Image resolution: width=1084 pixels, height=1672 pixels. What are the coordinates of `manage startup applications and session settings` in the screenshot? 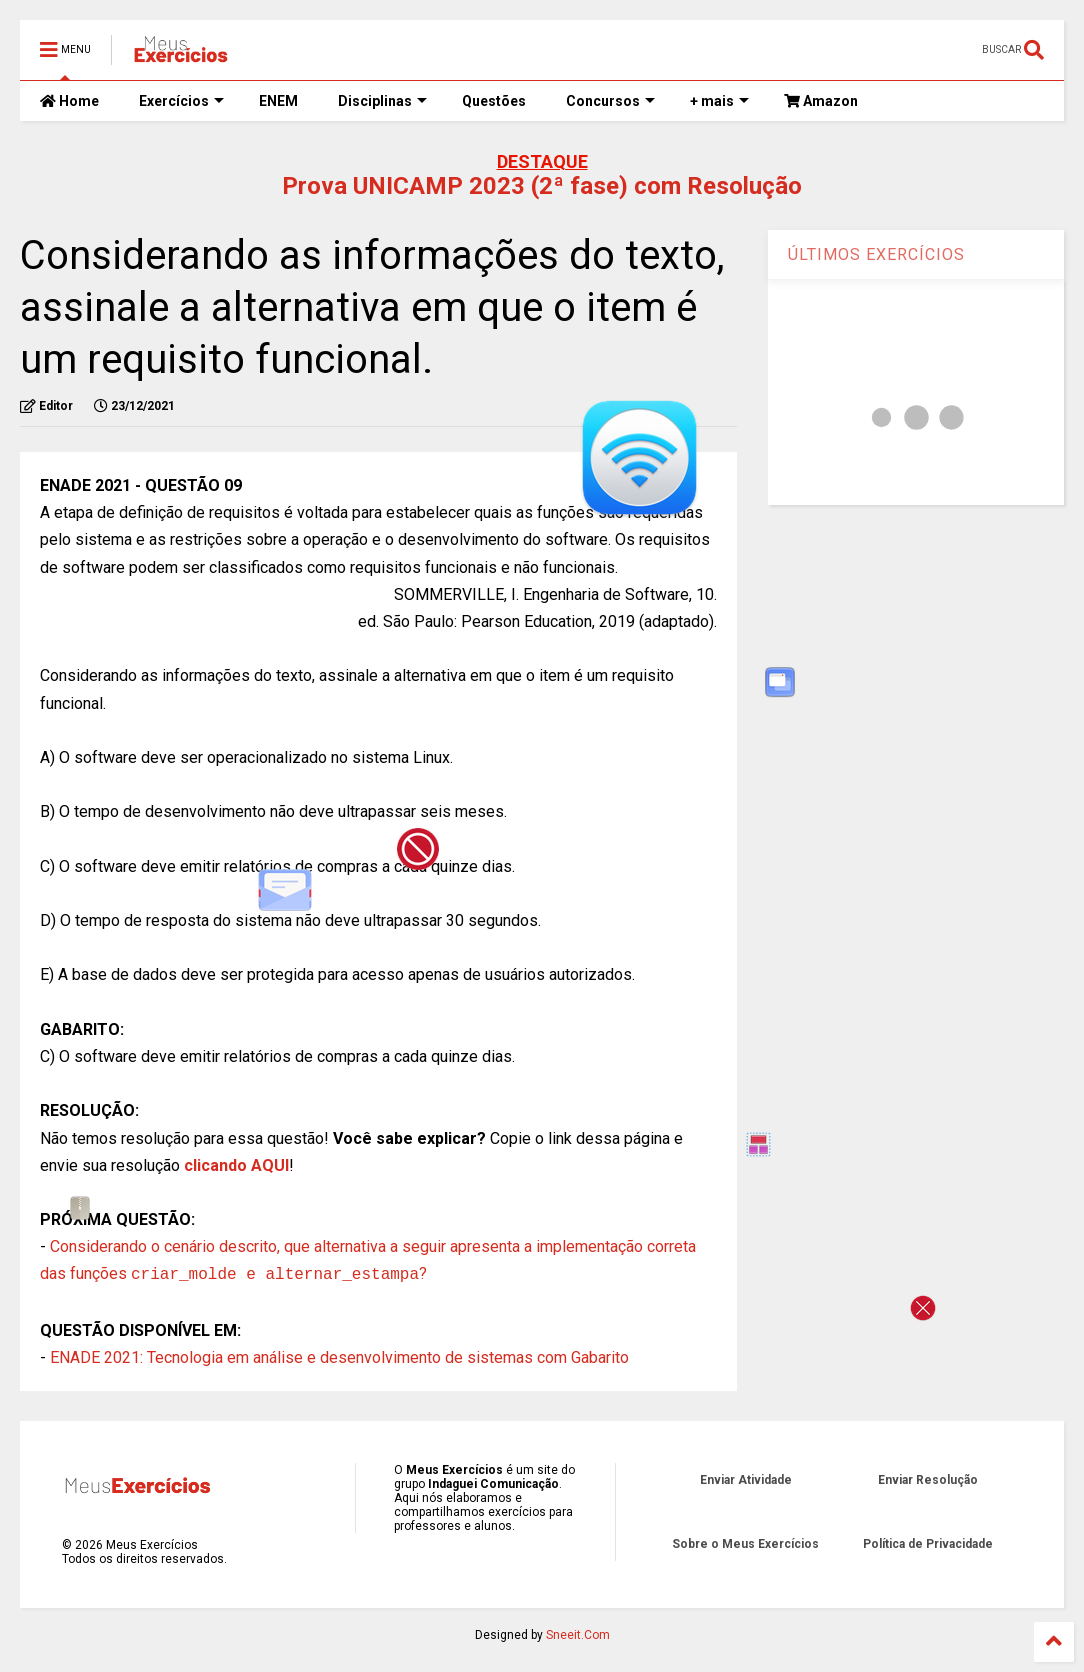 It's located at (780, 682).